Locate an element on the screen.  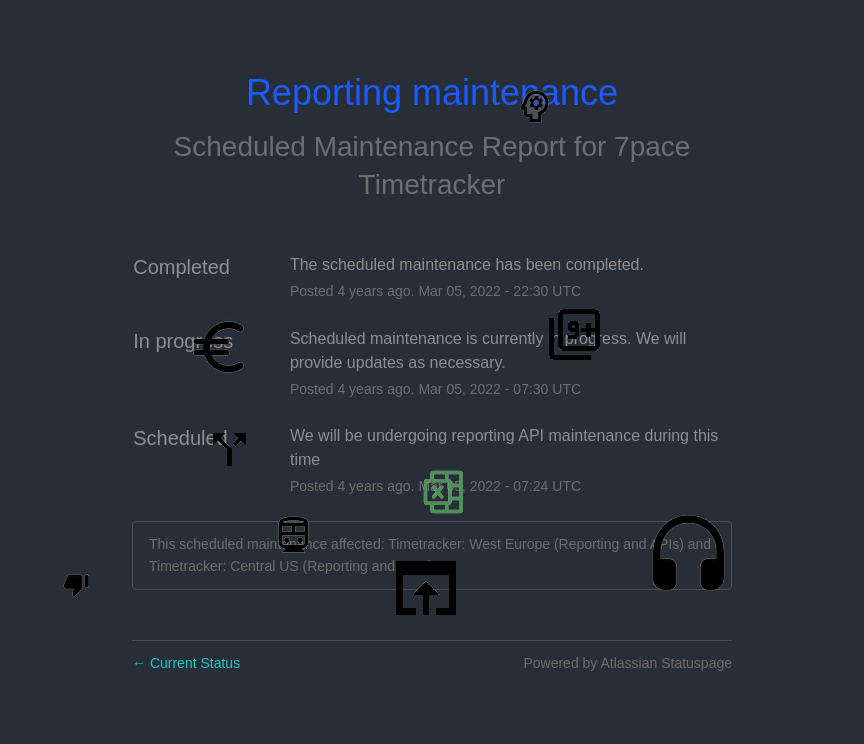
access mental health or mindfulness features is located at coordinates (534, 106).